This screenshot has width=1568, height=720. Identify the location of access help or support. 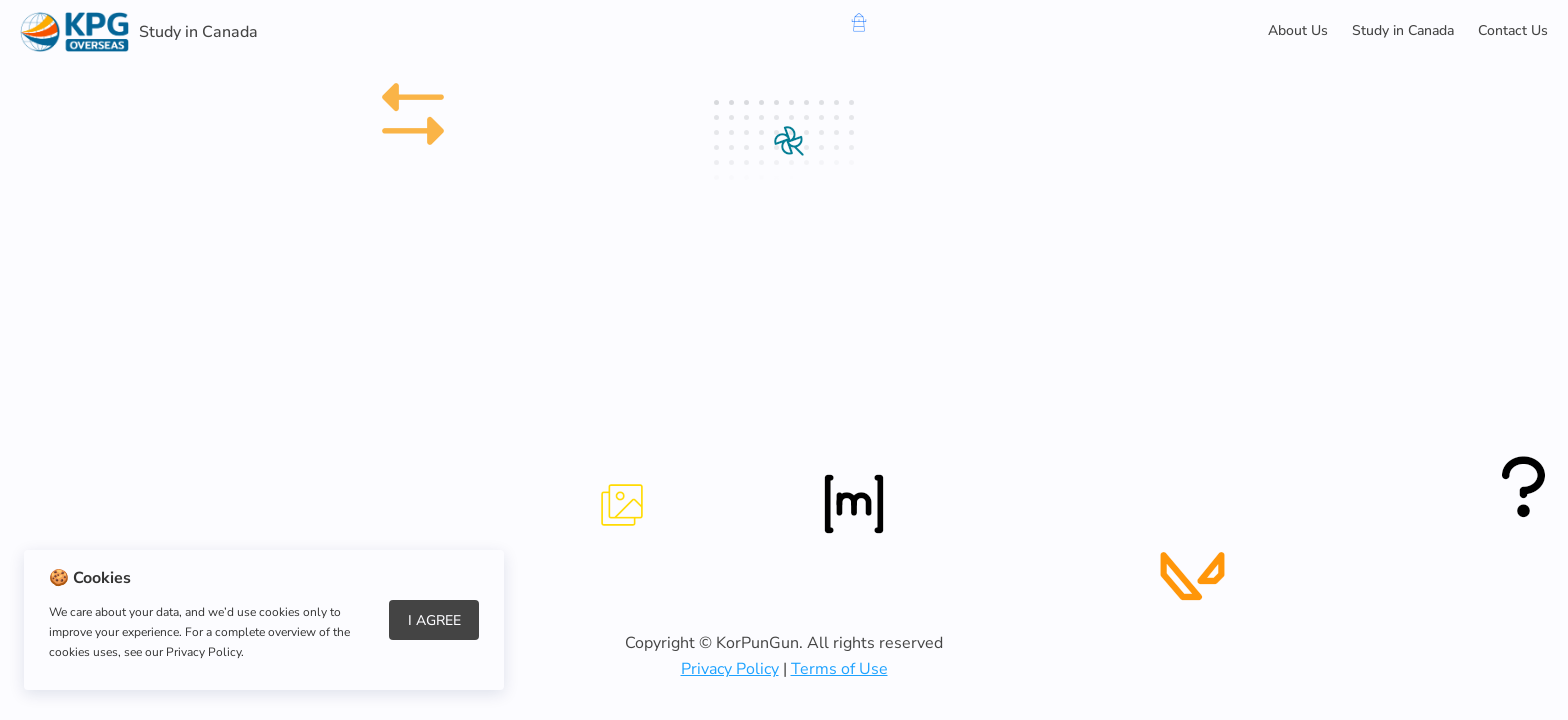
(1523, 485).